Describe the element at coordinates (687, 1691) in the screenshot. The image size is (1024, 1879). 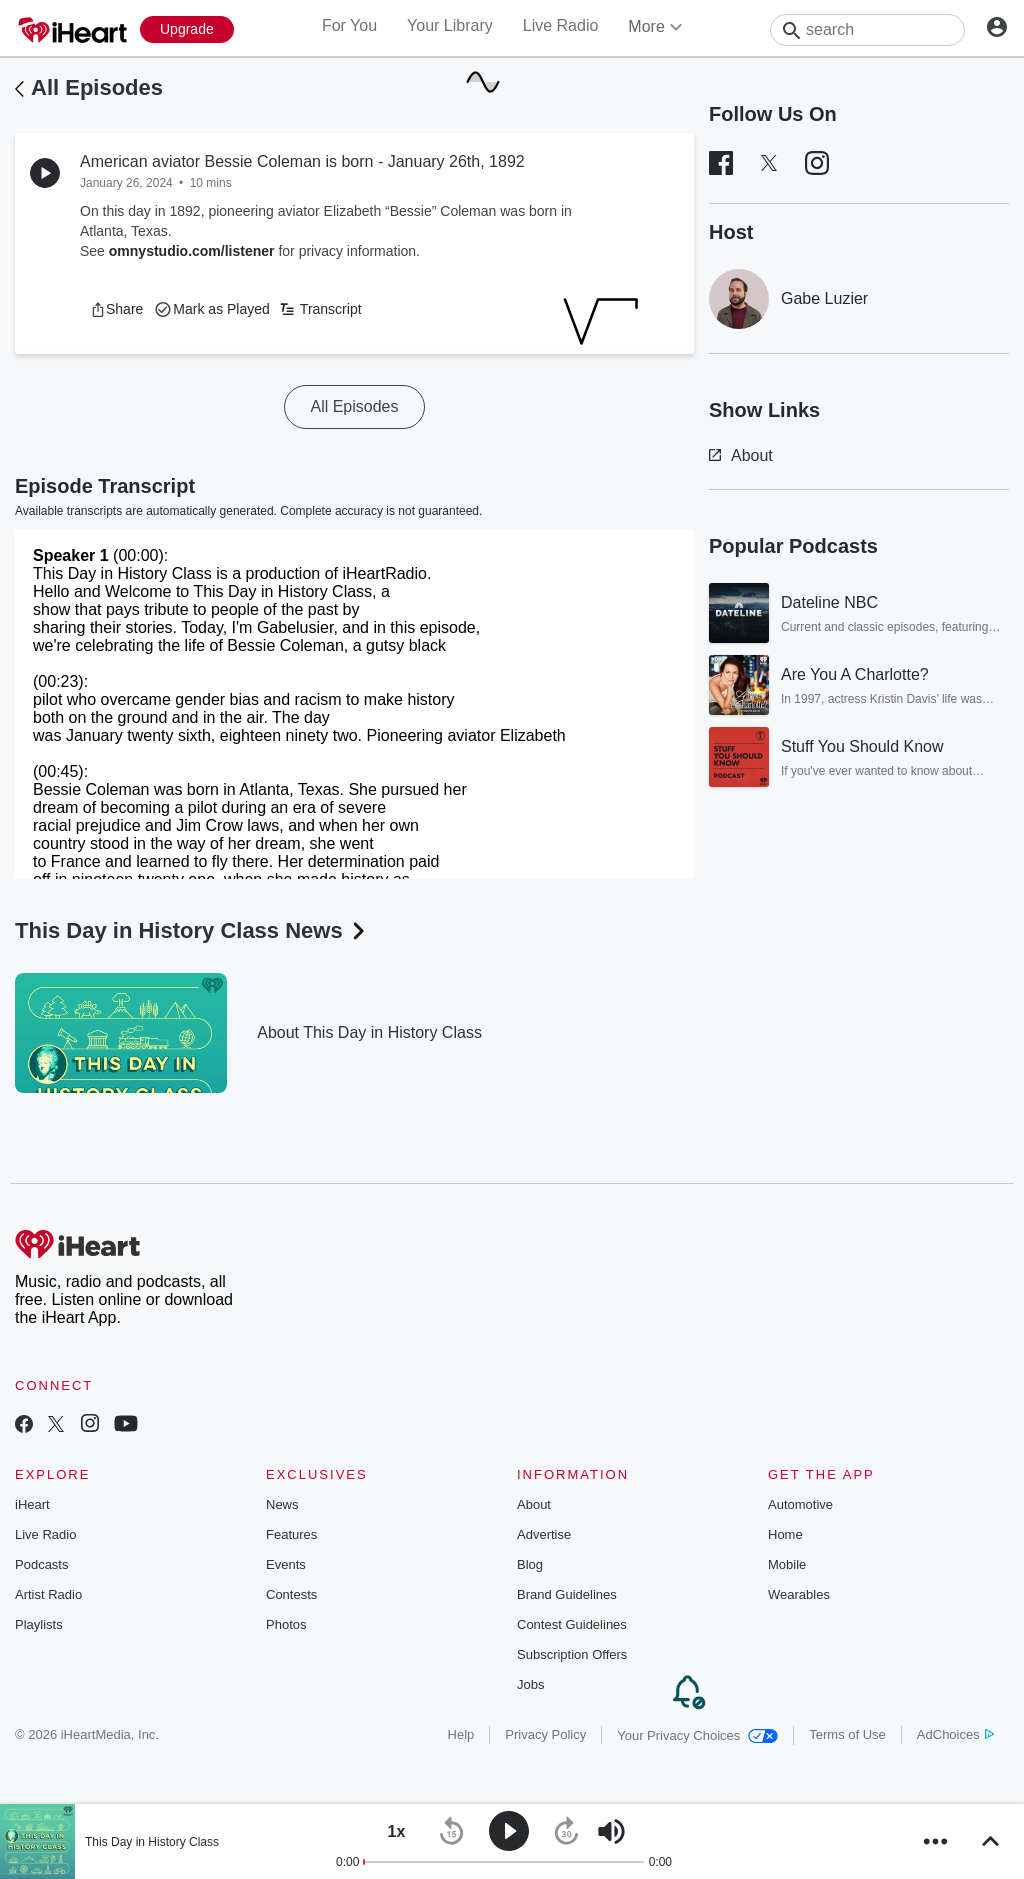
I see `mute or disable notifications` at that location.